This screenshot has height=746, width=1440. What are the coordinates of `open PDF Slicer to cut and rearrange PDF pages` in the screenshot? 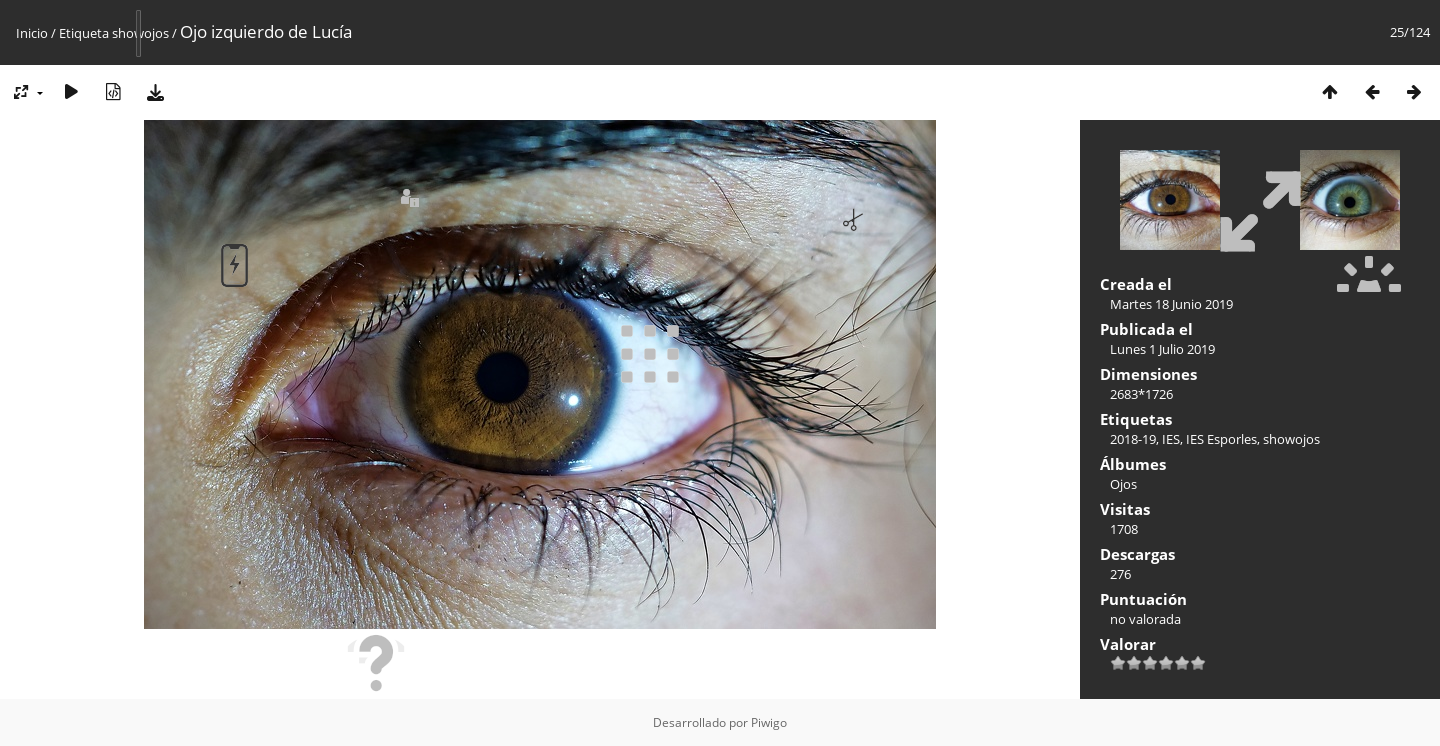 It's located at (853, 219).